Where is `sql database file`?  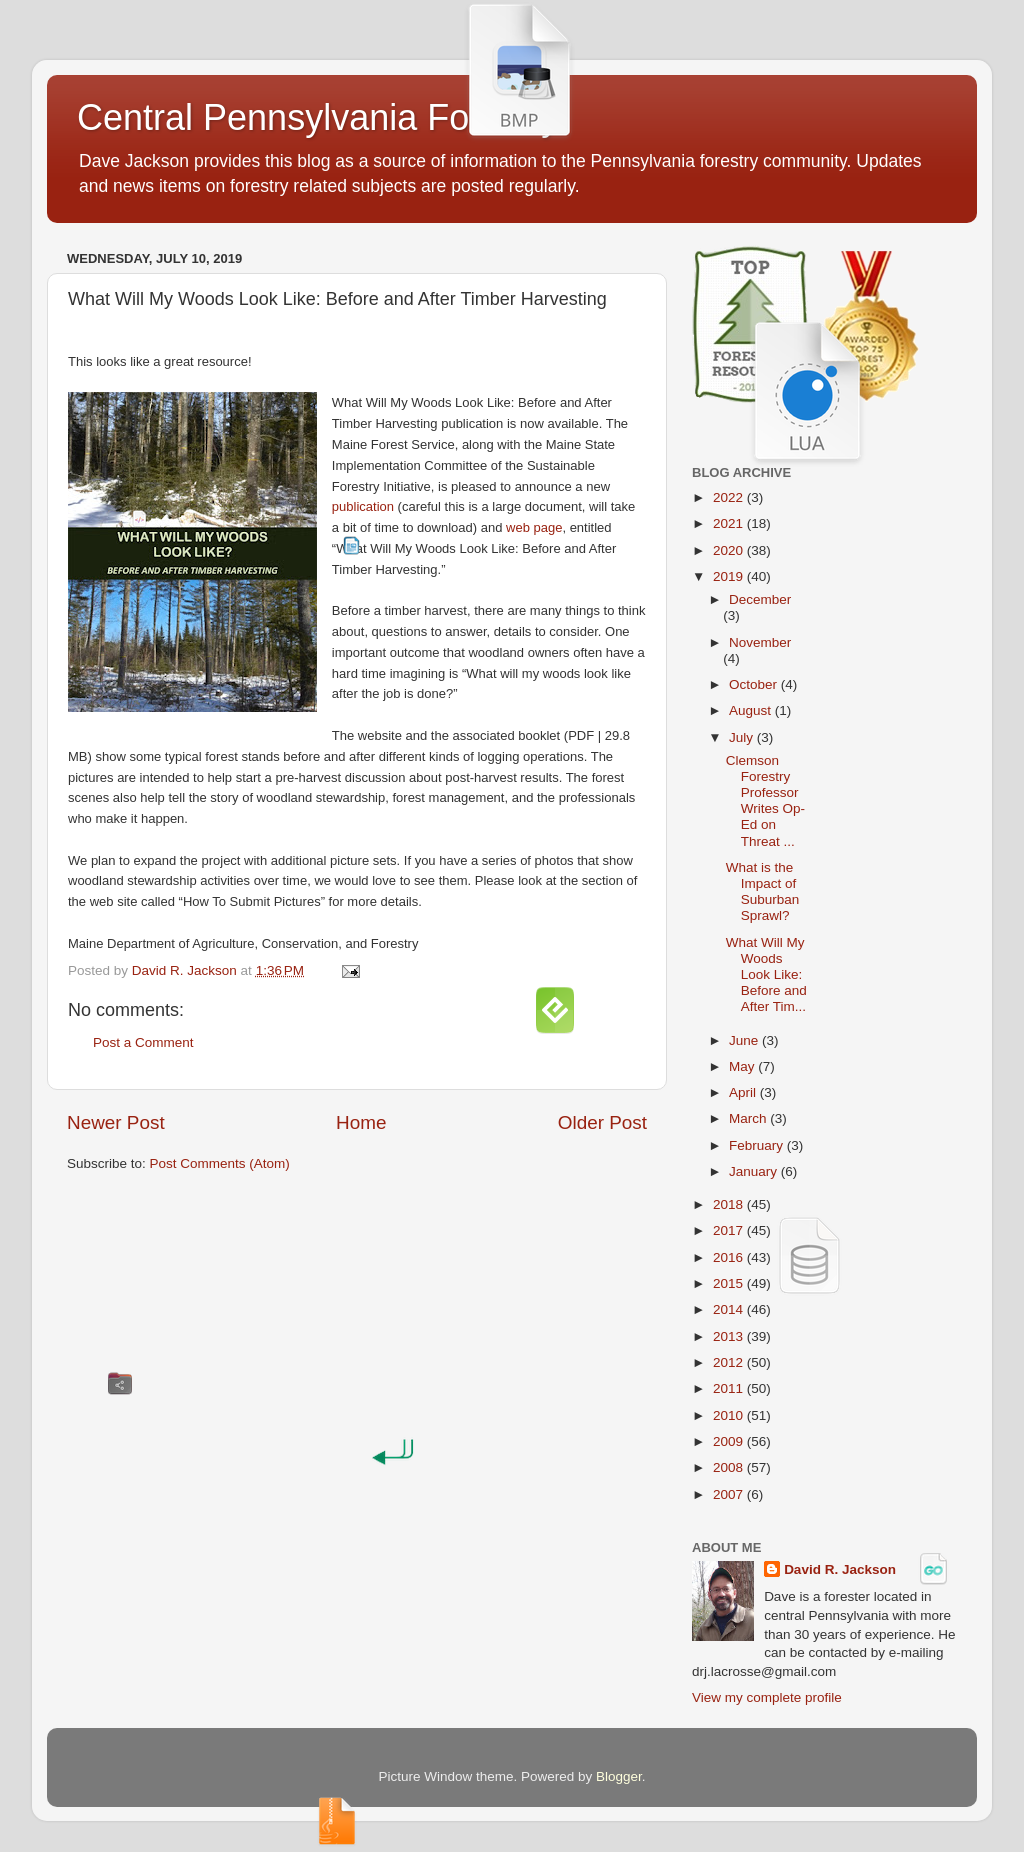 sql database file is located at coordinates (809, 1255).